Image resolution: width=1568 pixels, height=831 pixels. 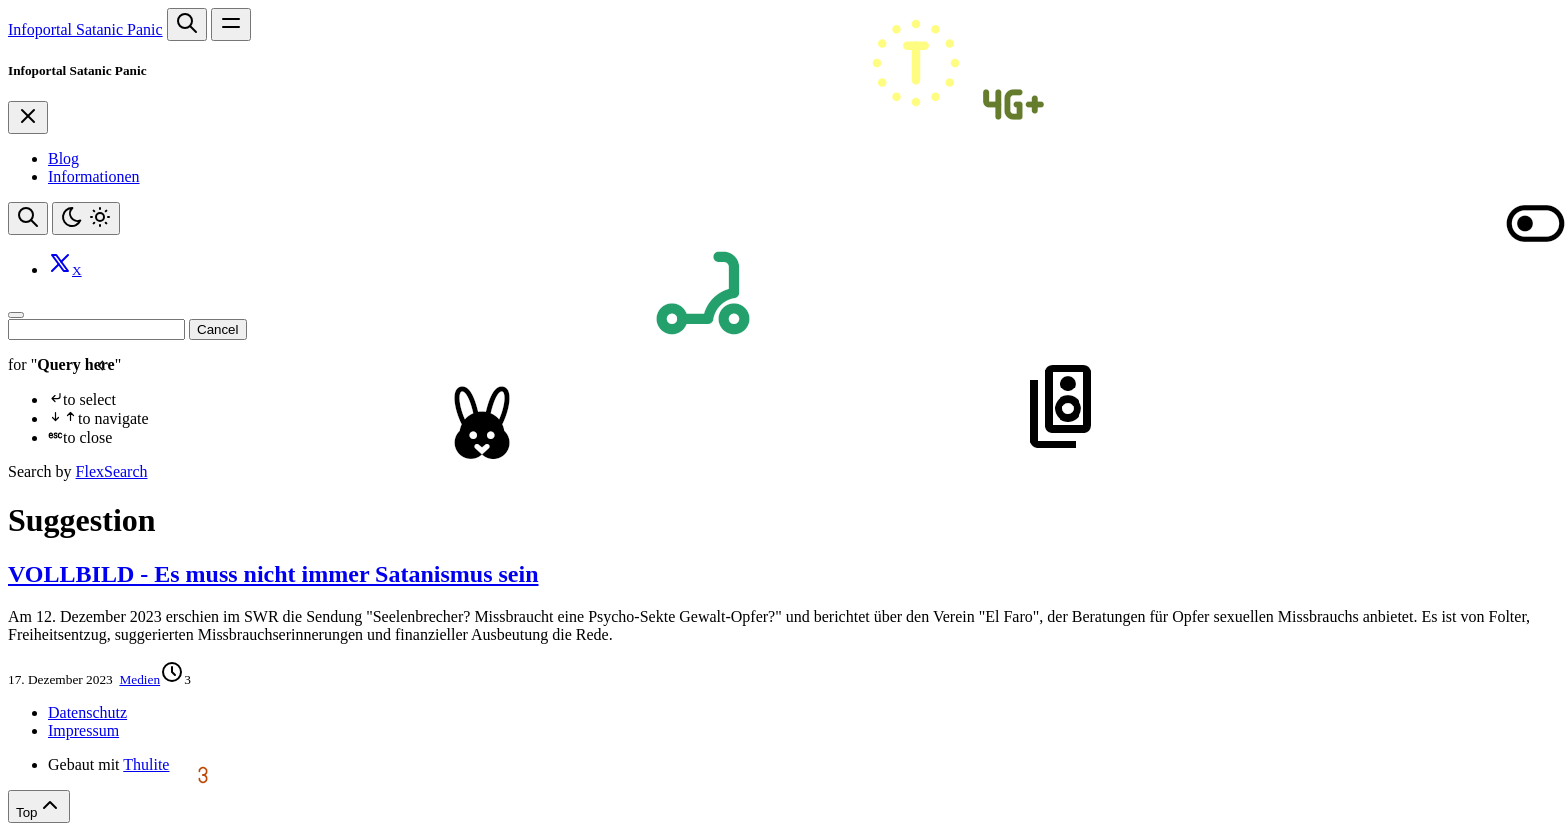 I want to click on select scooter as transportation mode, so click(x=703, y=293).